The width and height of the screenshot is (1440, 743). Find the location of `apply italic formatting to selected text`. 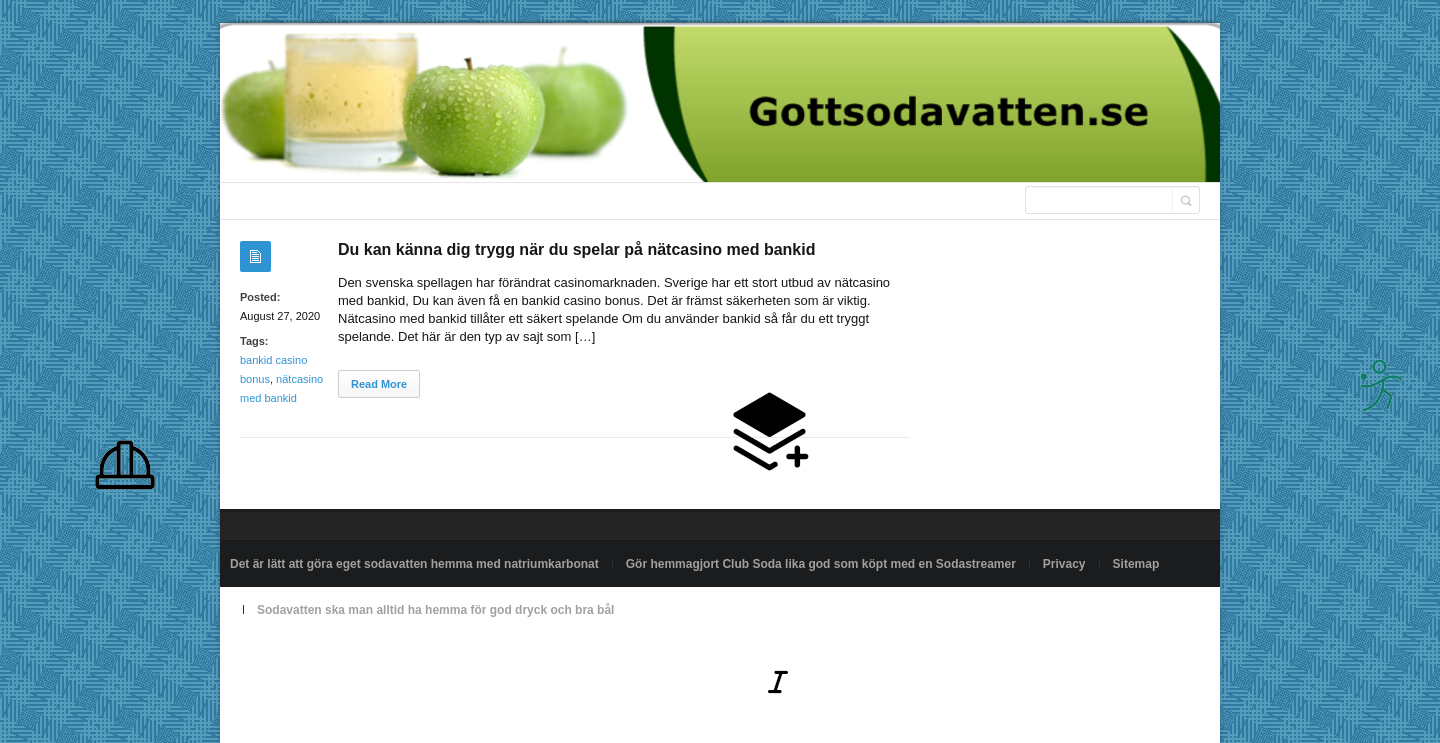

apply italic formatting to selected text is located at coordinates (778, 682).